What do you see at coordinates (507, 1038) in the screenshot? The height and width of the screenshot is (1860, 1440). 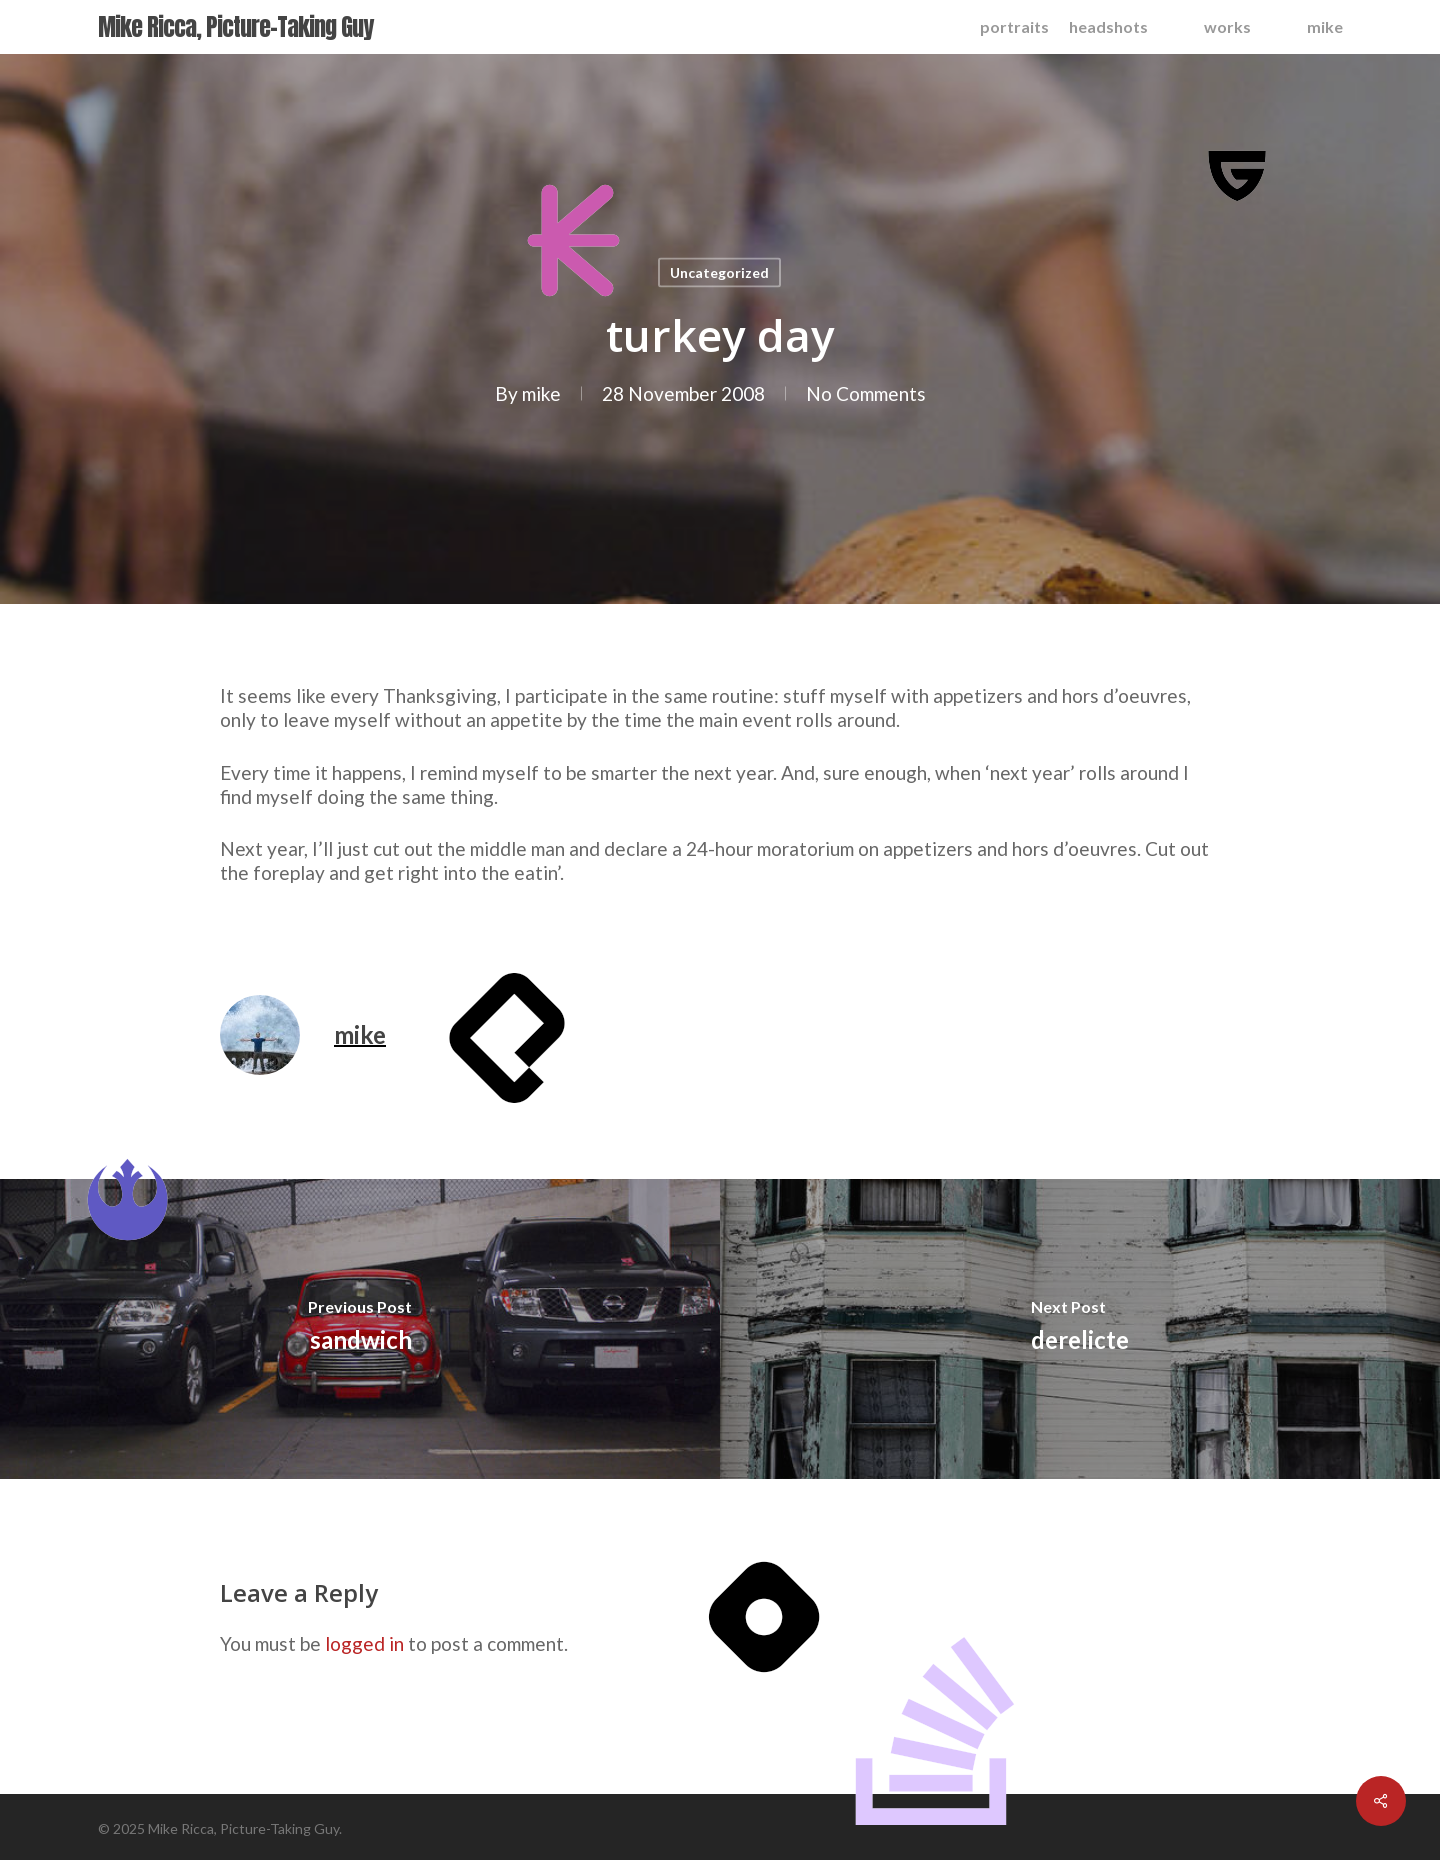 I see `open the Platzi learning platform` at bounding box center [507, 1038].